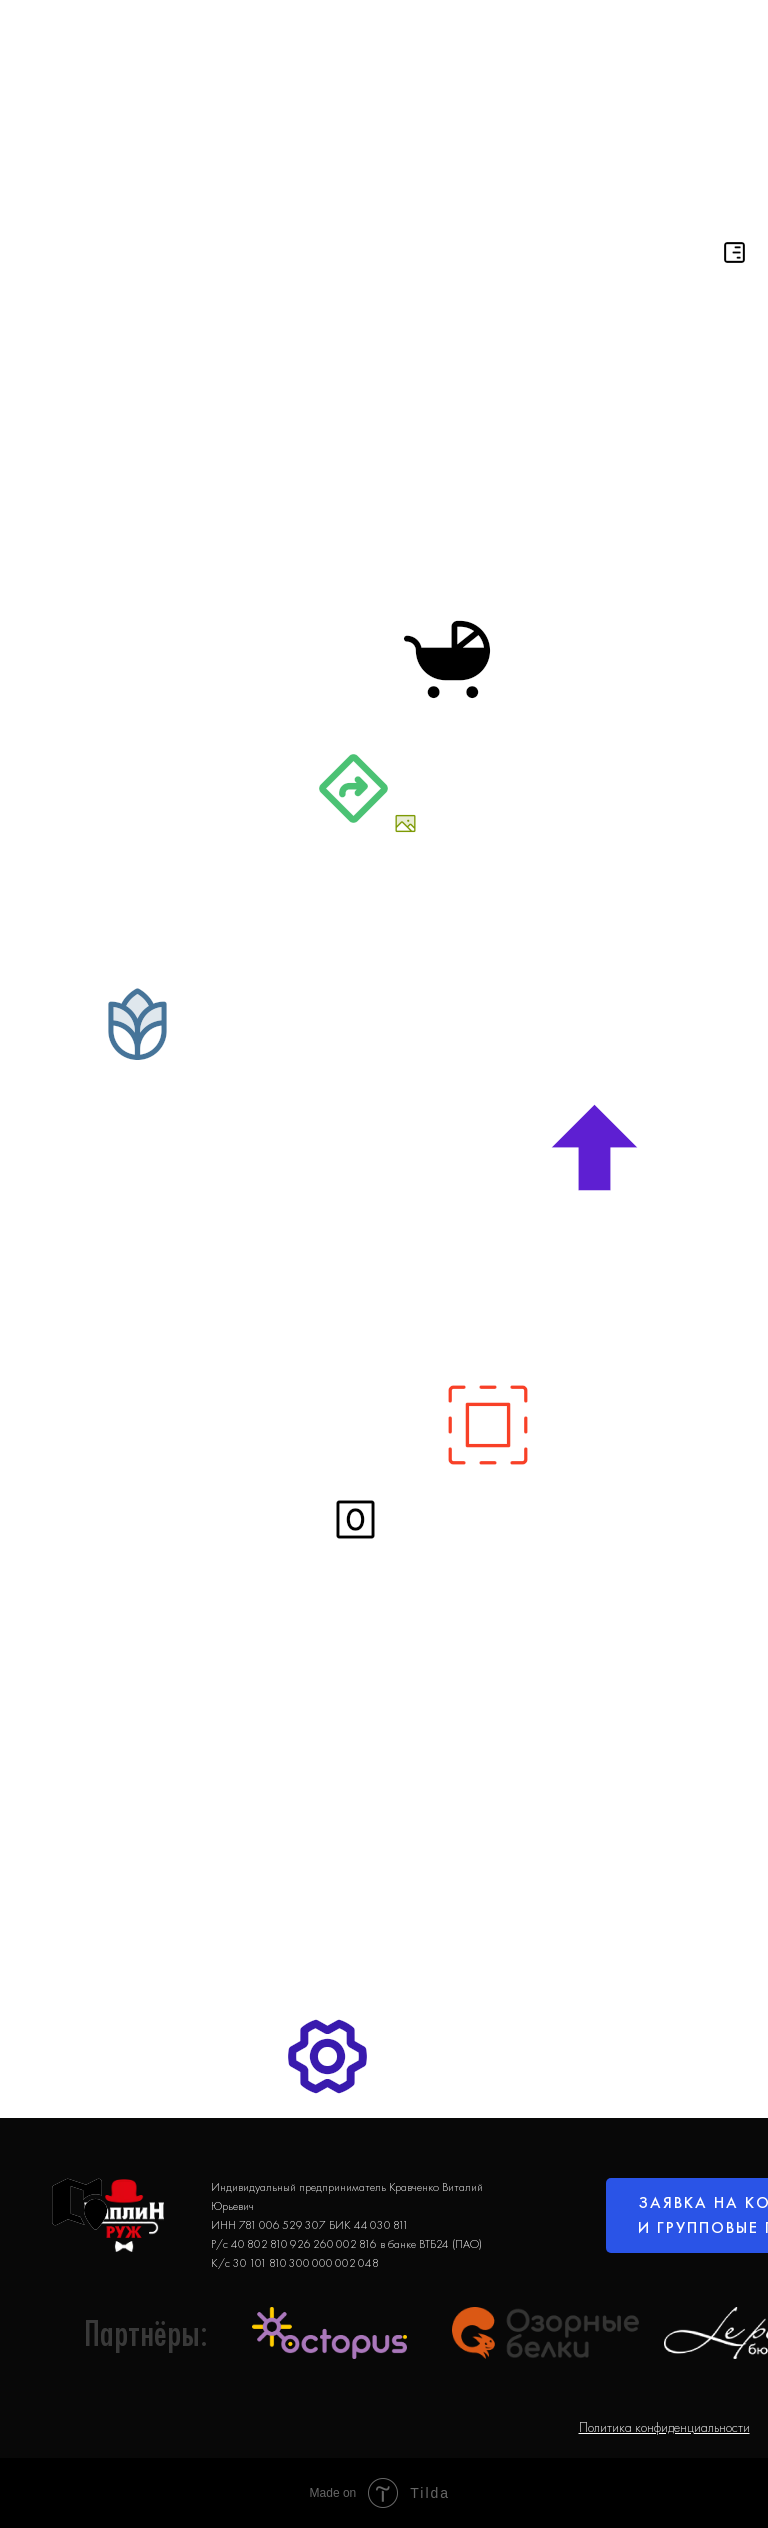 This screenshot has width=768, height=2528. What do you see at coordinates (448, 656) in the screenshot?
I see `access baby or parenting-related features` at bounding box center [448, 656].